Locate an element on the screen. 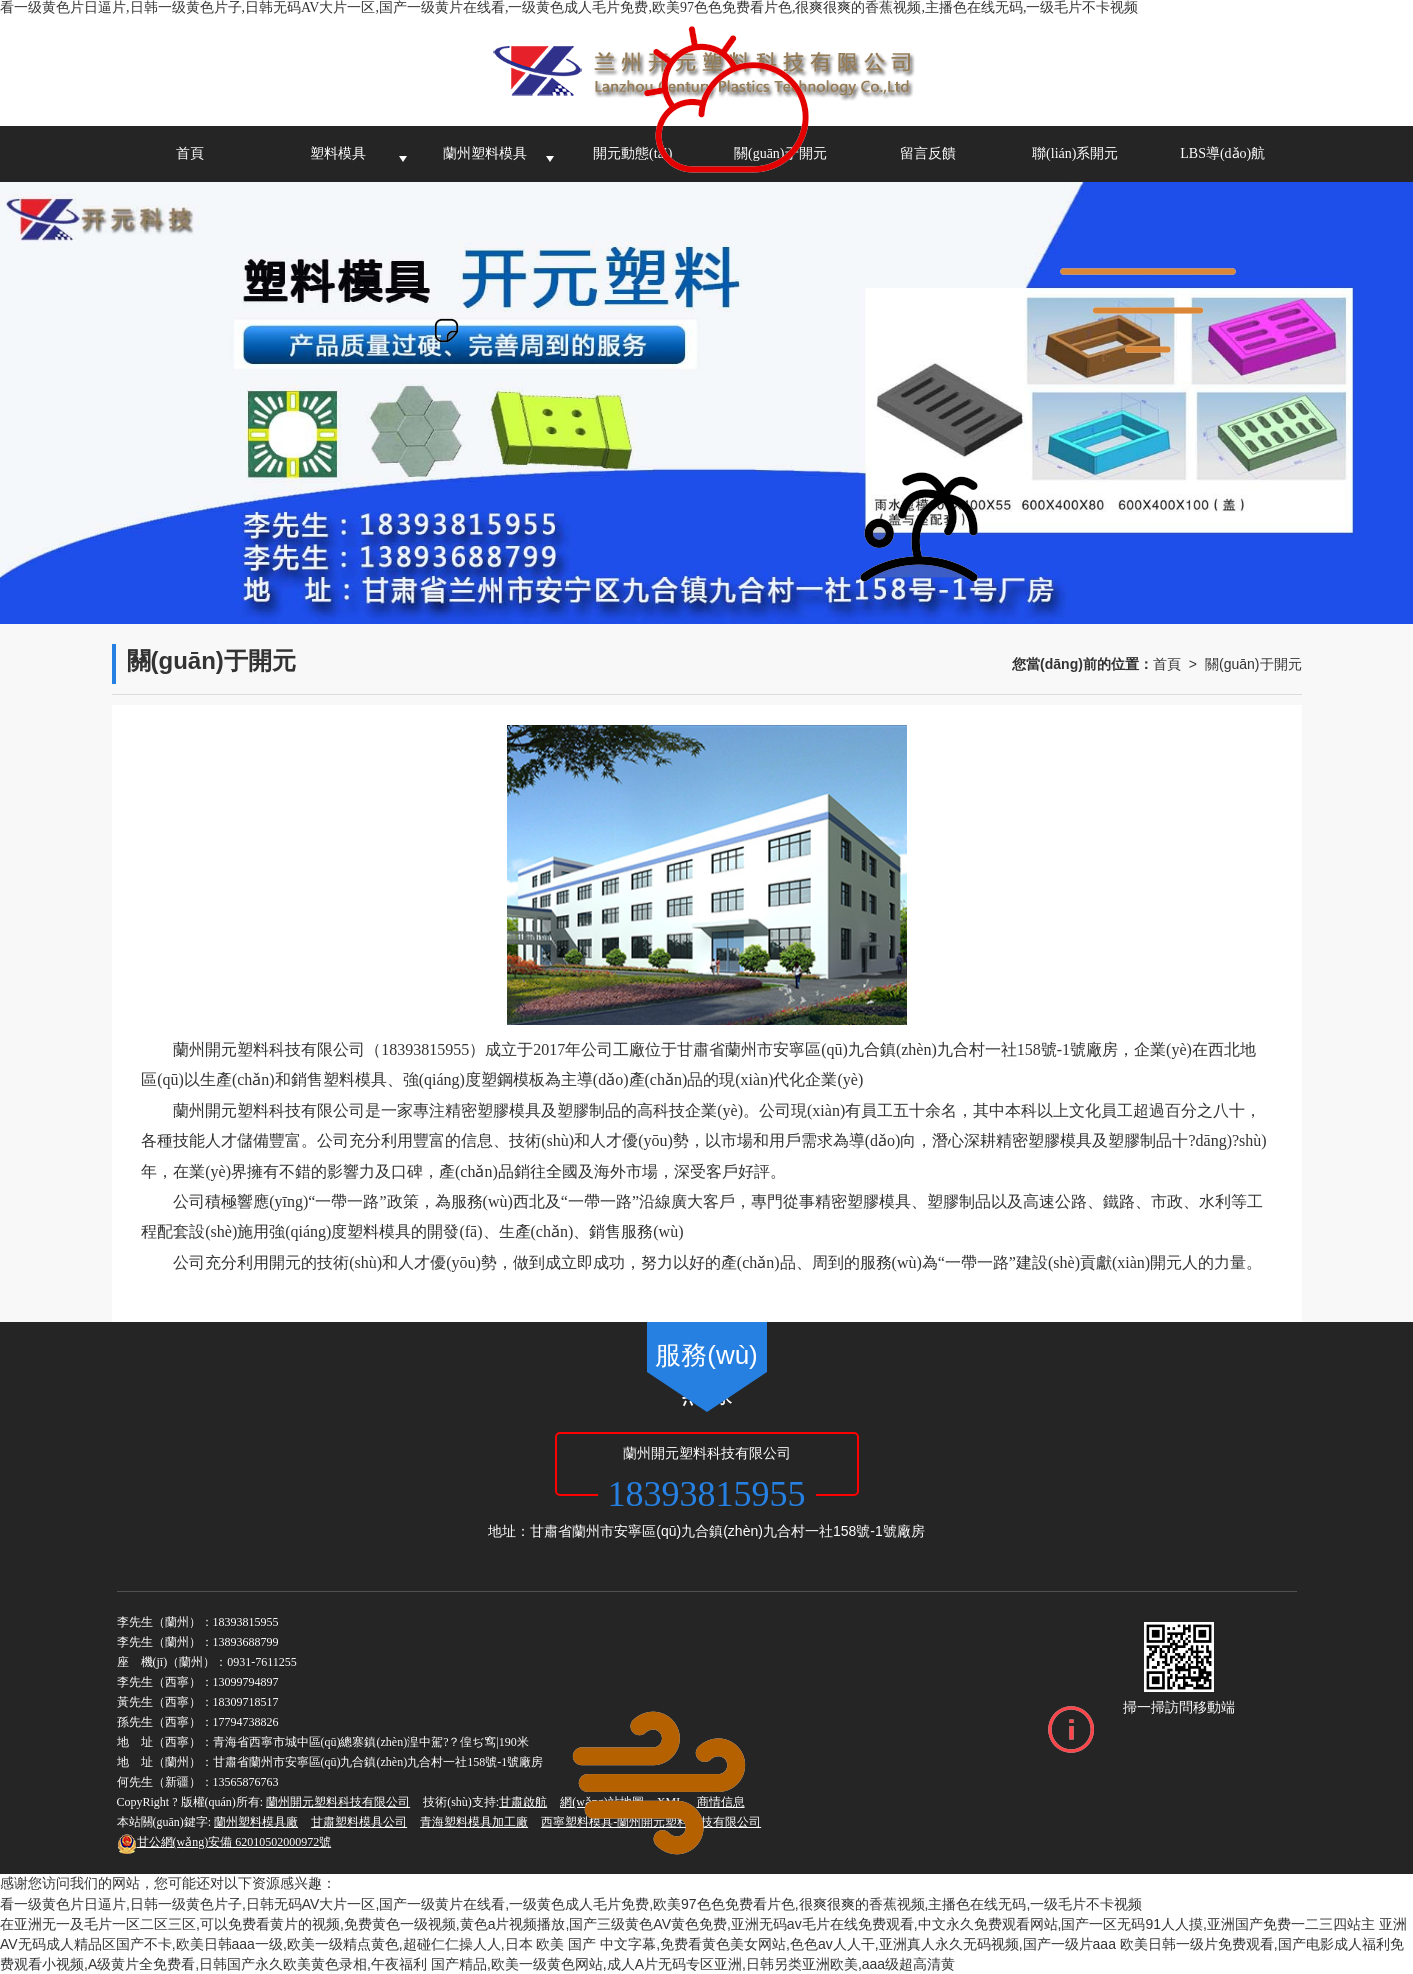  view current wind conditions is located at coordinates (659, 1783).